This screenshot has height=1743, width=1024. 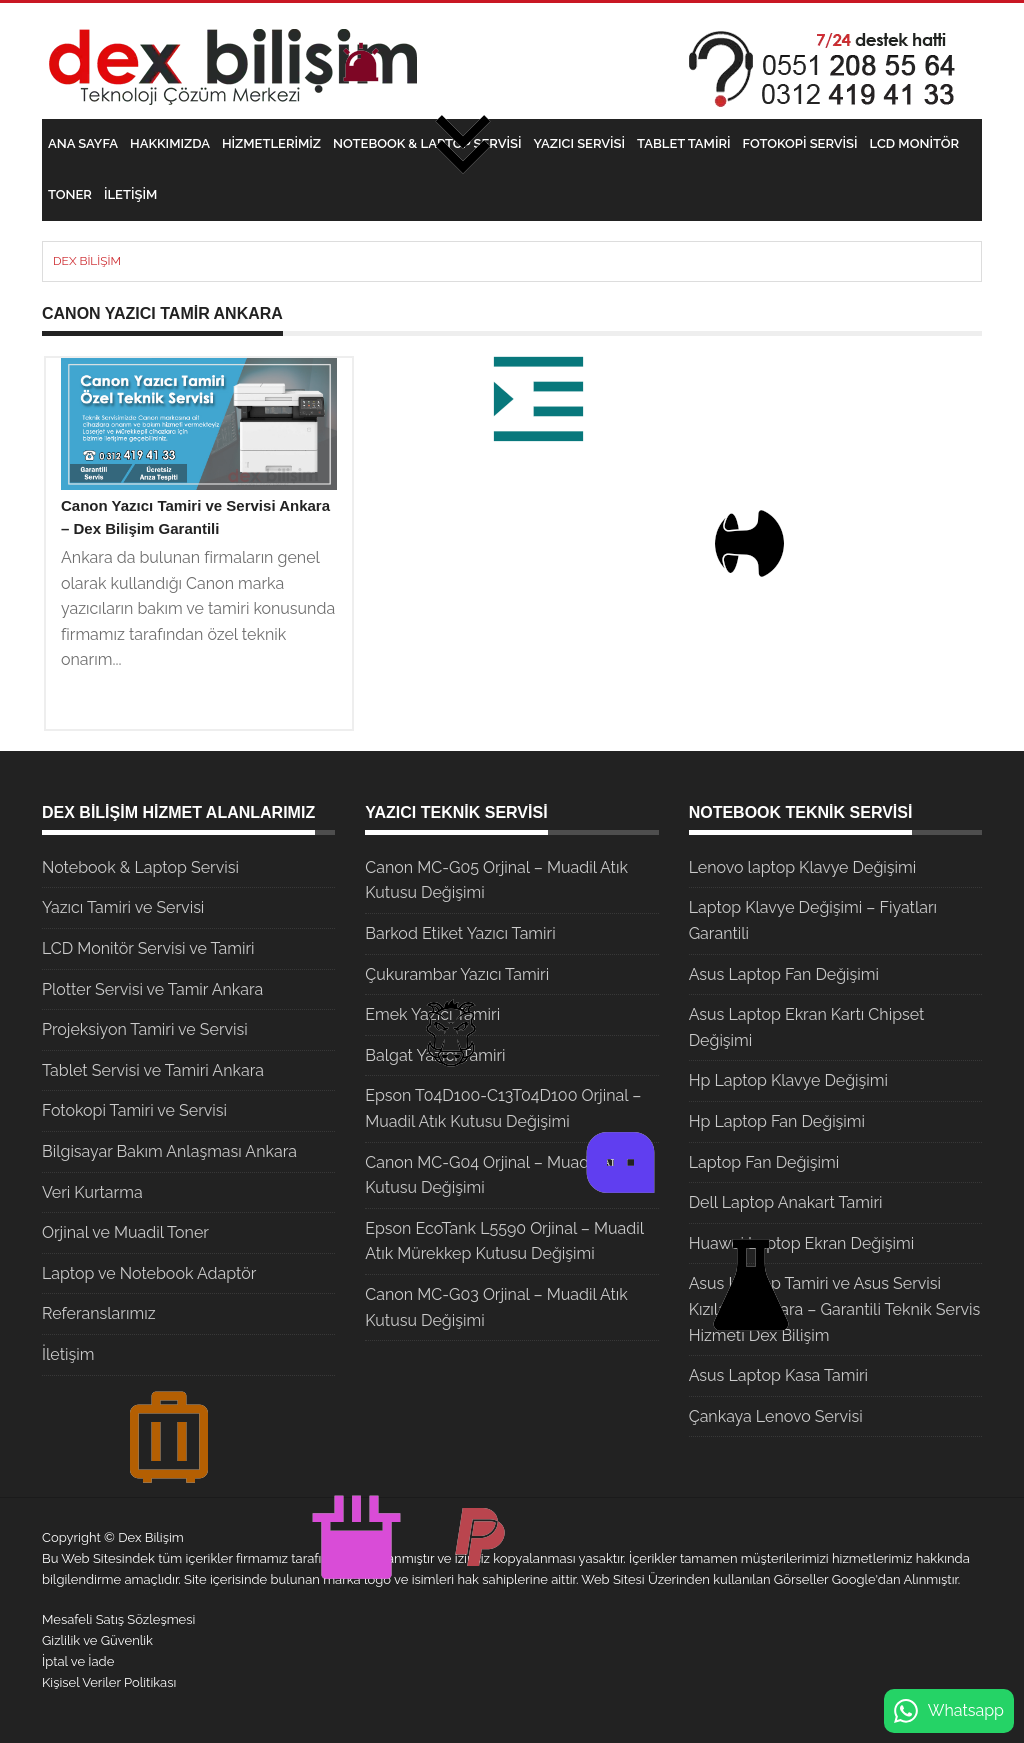 I want to click on open messaging or chat app, so click(x=620, y=1162).